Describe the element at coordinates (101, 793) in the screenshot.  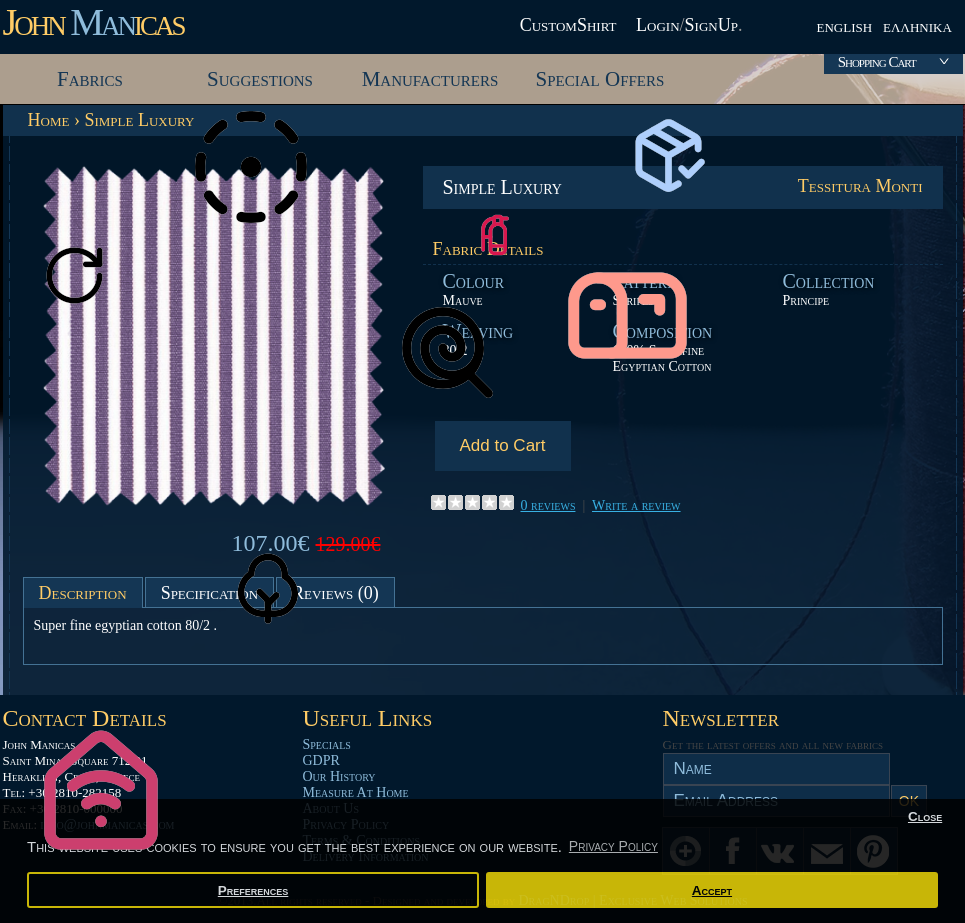
I see `access smart home settings` at that location.